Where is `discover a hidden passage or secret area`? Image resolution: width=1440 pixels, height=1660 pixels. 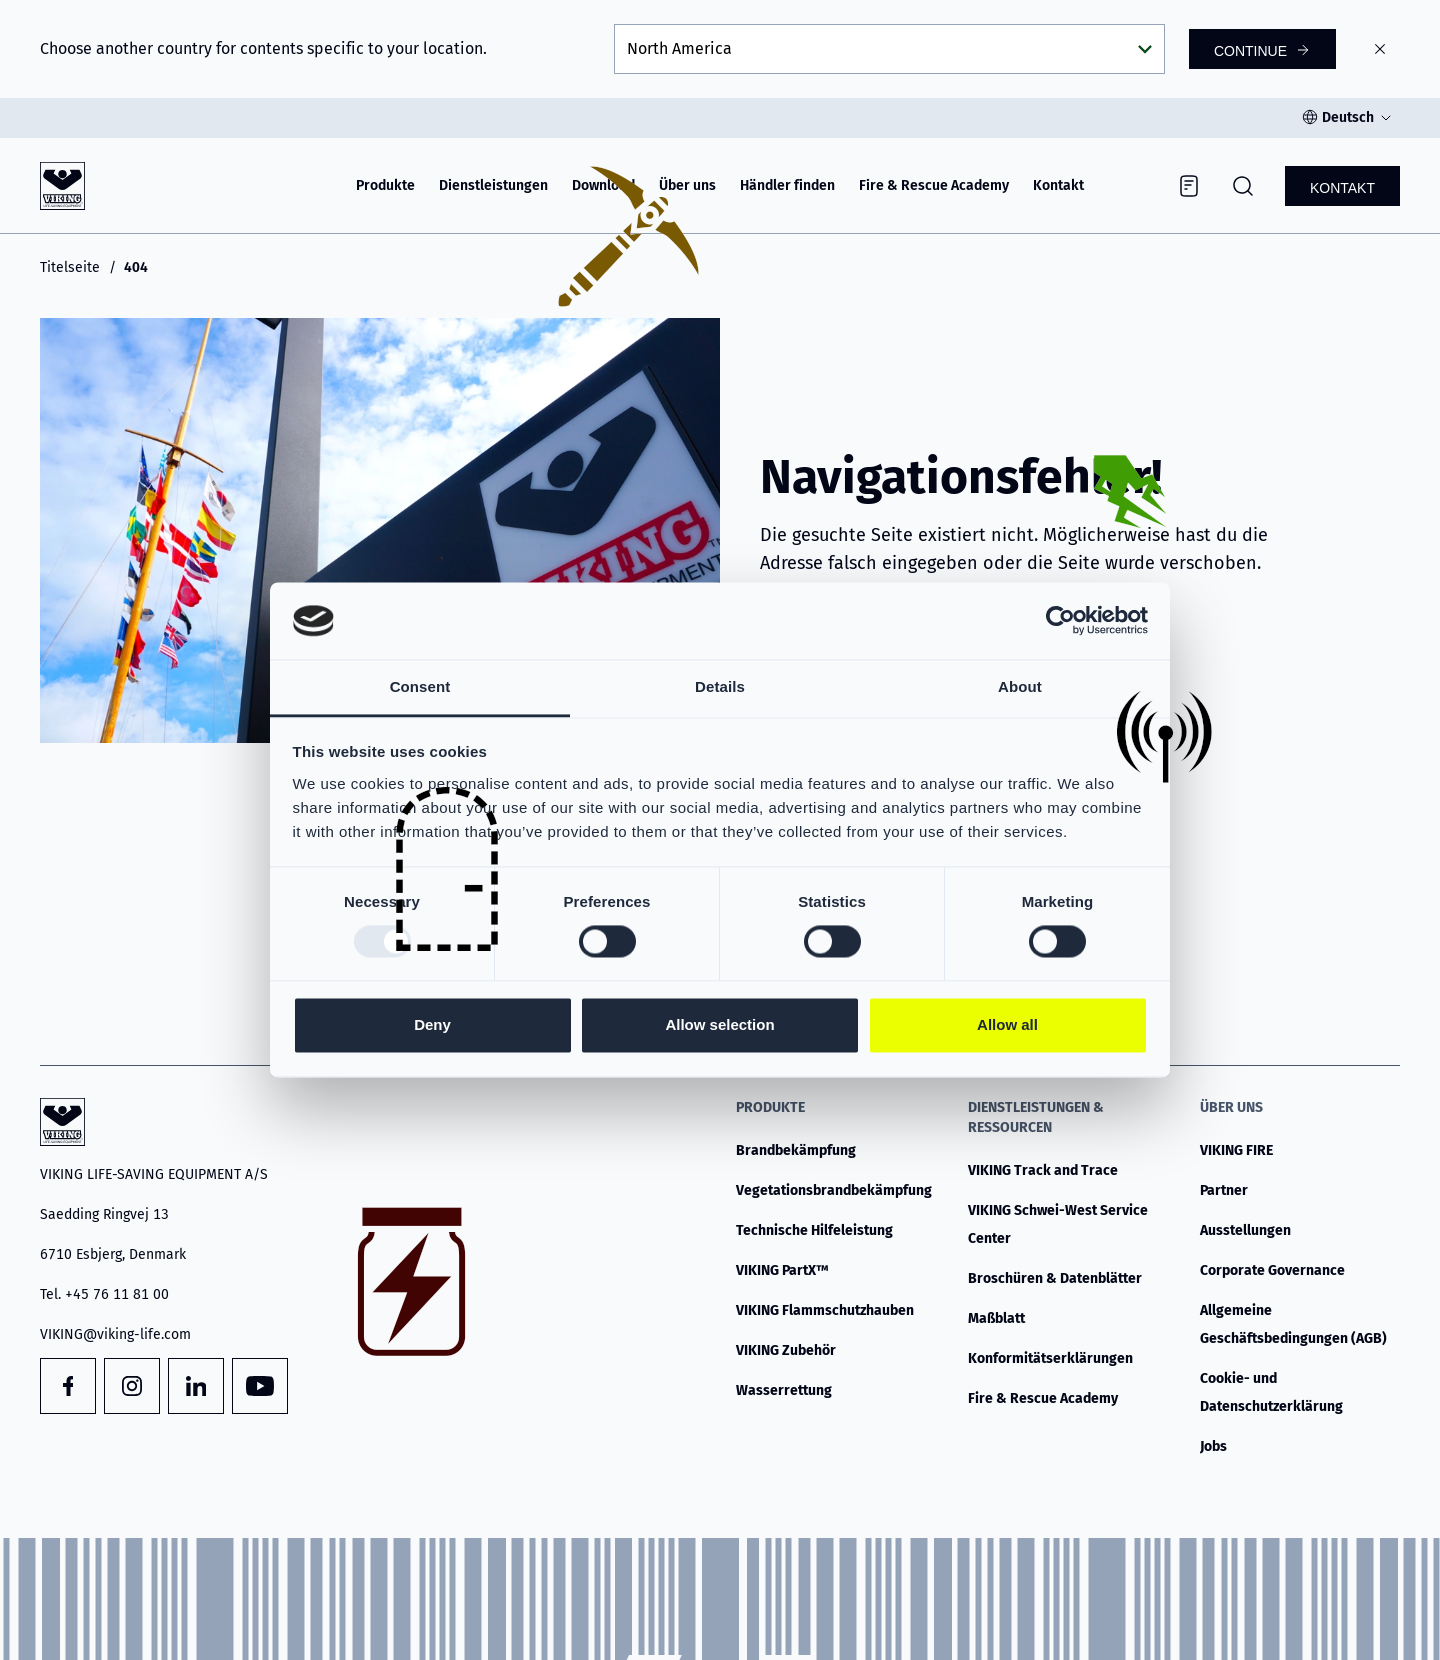
discover a hidden passage or secret area is located at coordinates (447, 869).